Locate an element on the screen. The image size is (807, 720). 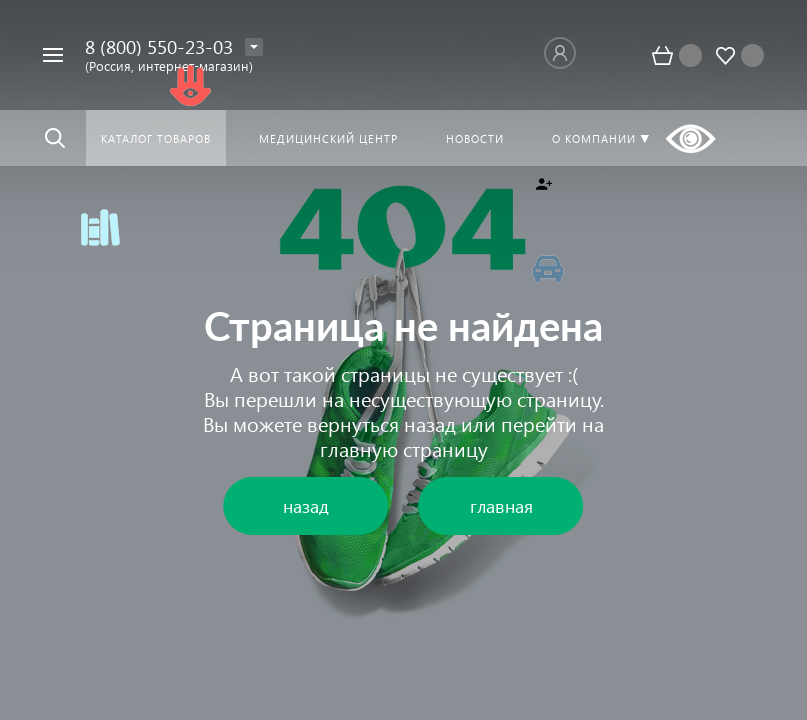
hamsa hand symbol for protection or spirituality is located at coordinates (190, 85).